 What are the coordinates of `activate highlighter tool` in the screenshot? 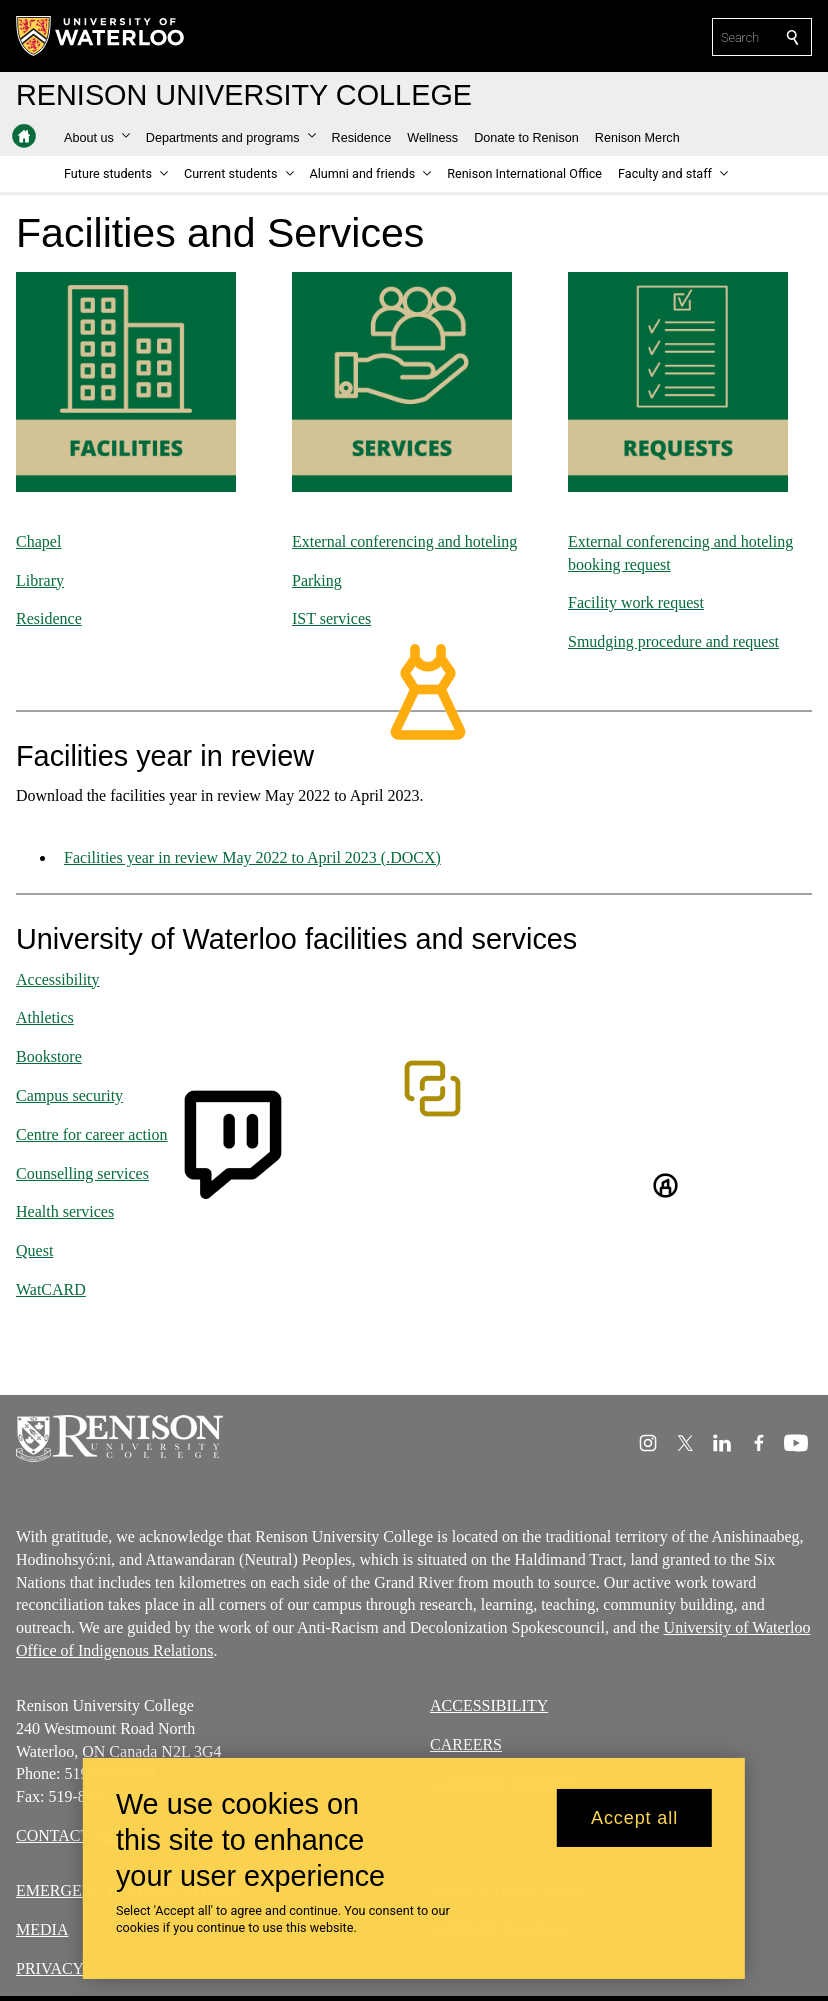 It's located at (665, 1185).